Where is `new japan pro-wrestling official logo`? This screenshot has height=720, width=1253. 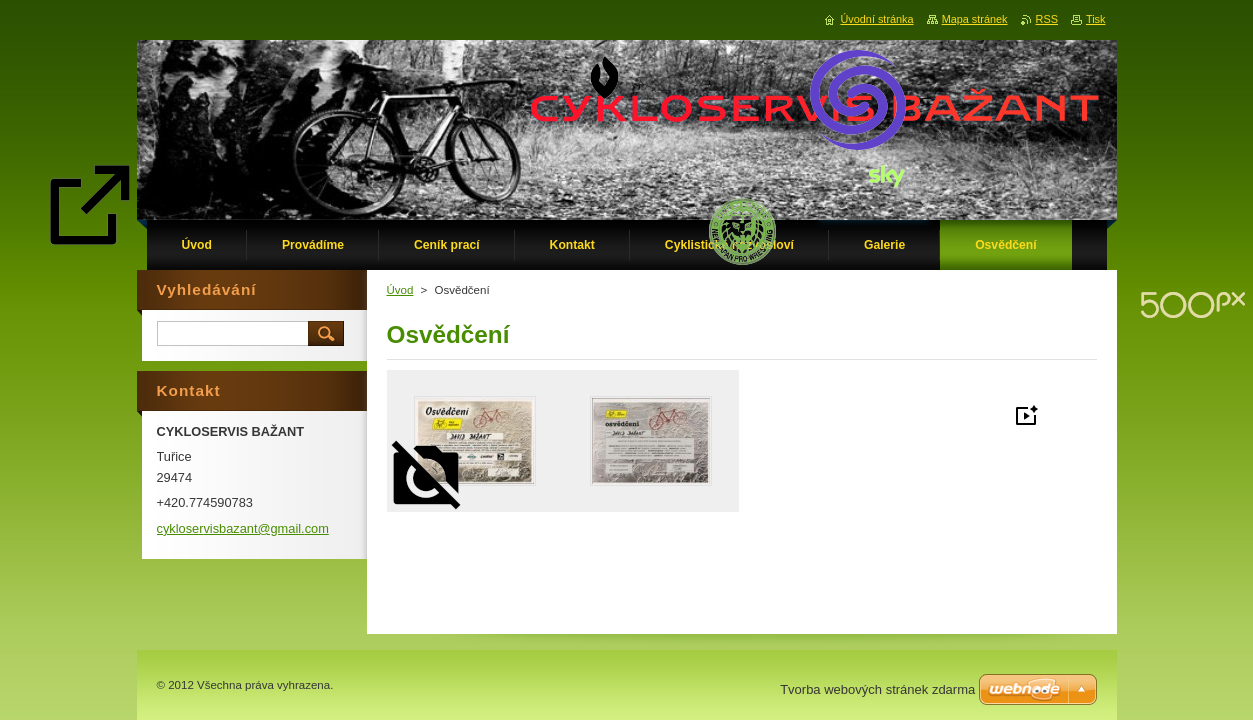 new japan pro-wrestling official logo is located at coordinates (742, 231).